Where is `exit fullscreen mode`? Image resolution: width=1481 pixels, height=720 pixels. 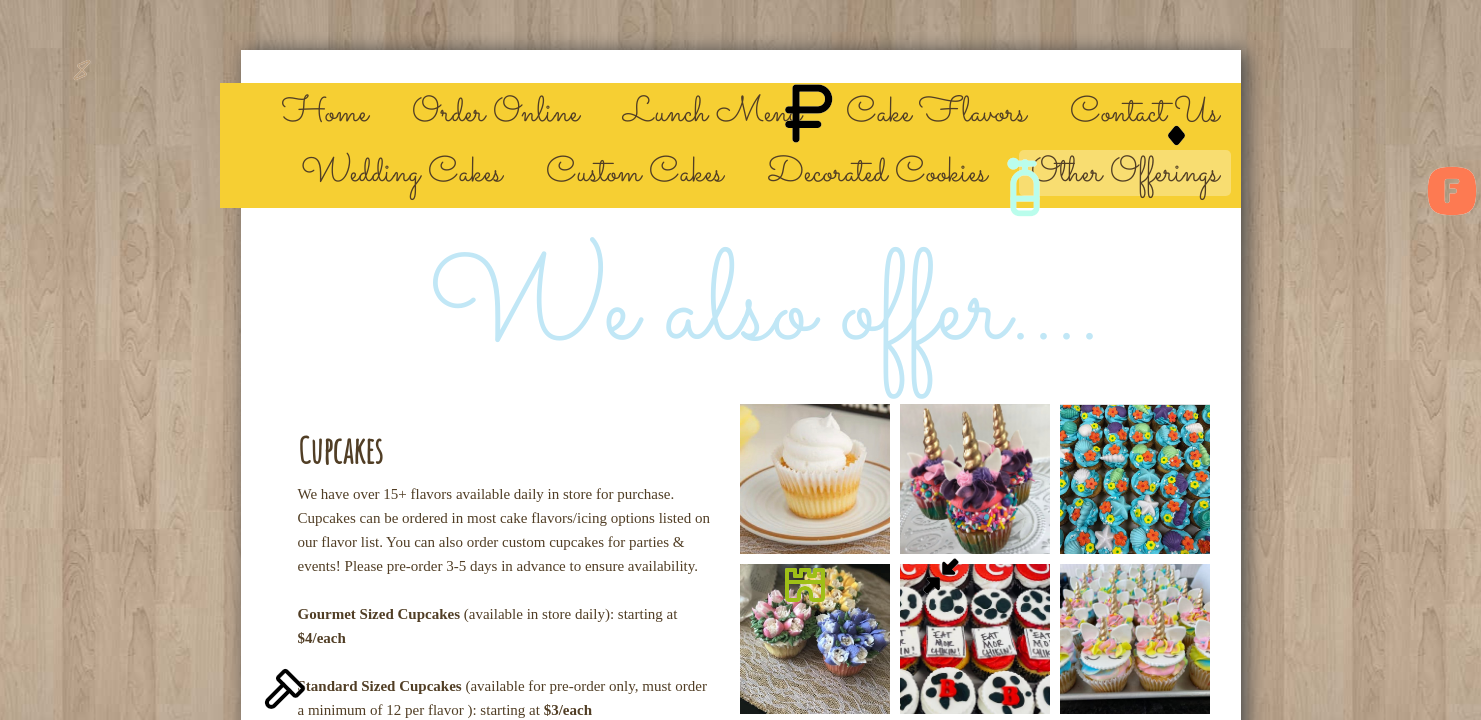 exit fullscreen mode is located at coordinates (941, 576).